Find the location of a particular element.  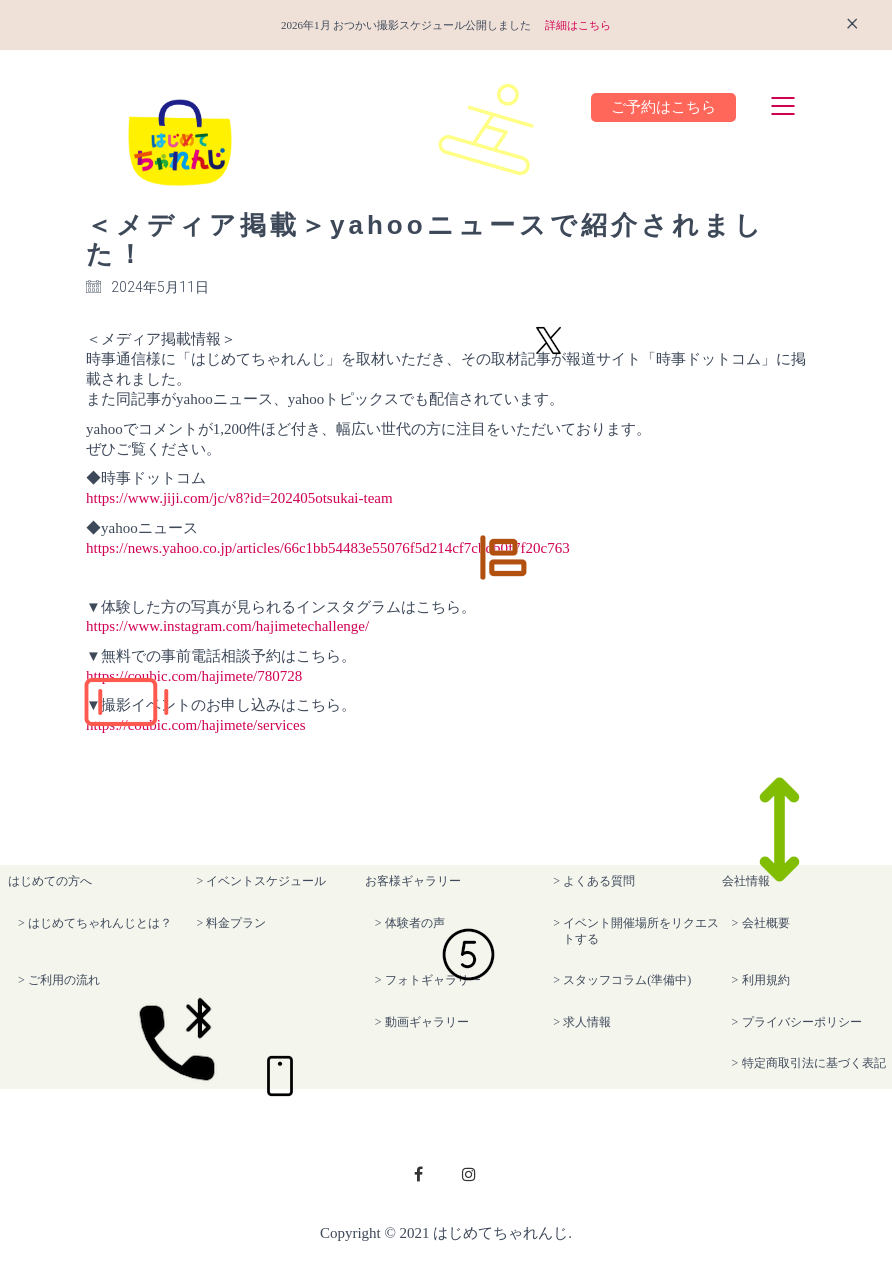

indicates step 5 in a multi-step process is located at coordinates (468, 954).